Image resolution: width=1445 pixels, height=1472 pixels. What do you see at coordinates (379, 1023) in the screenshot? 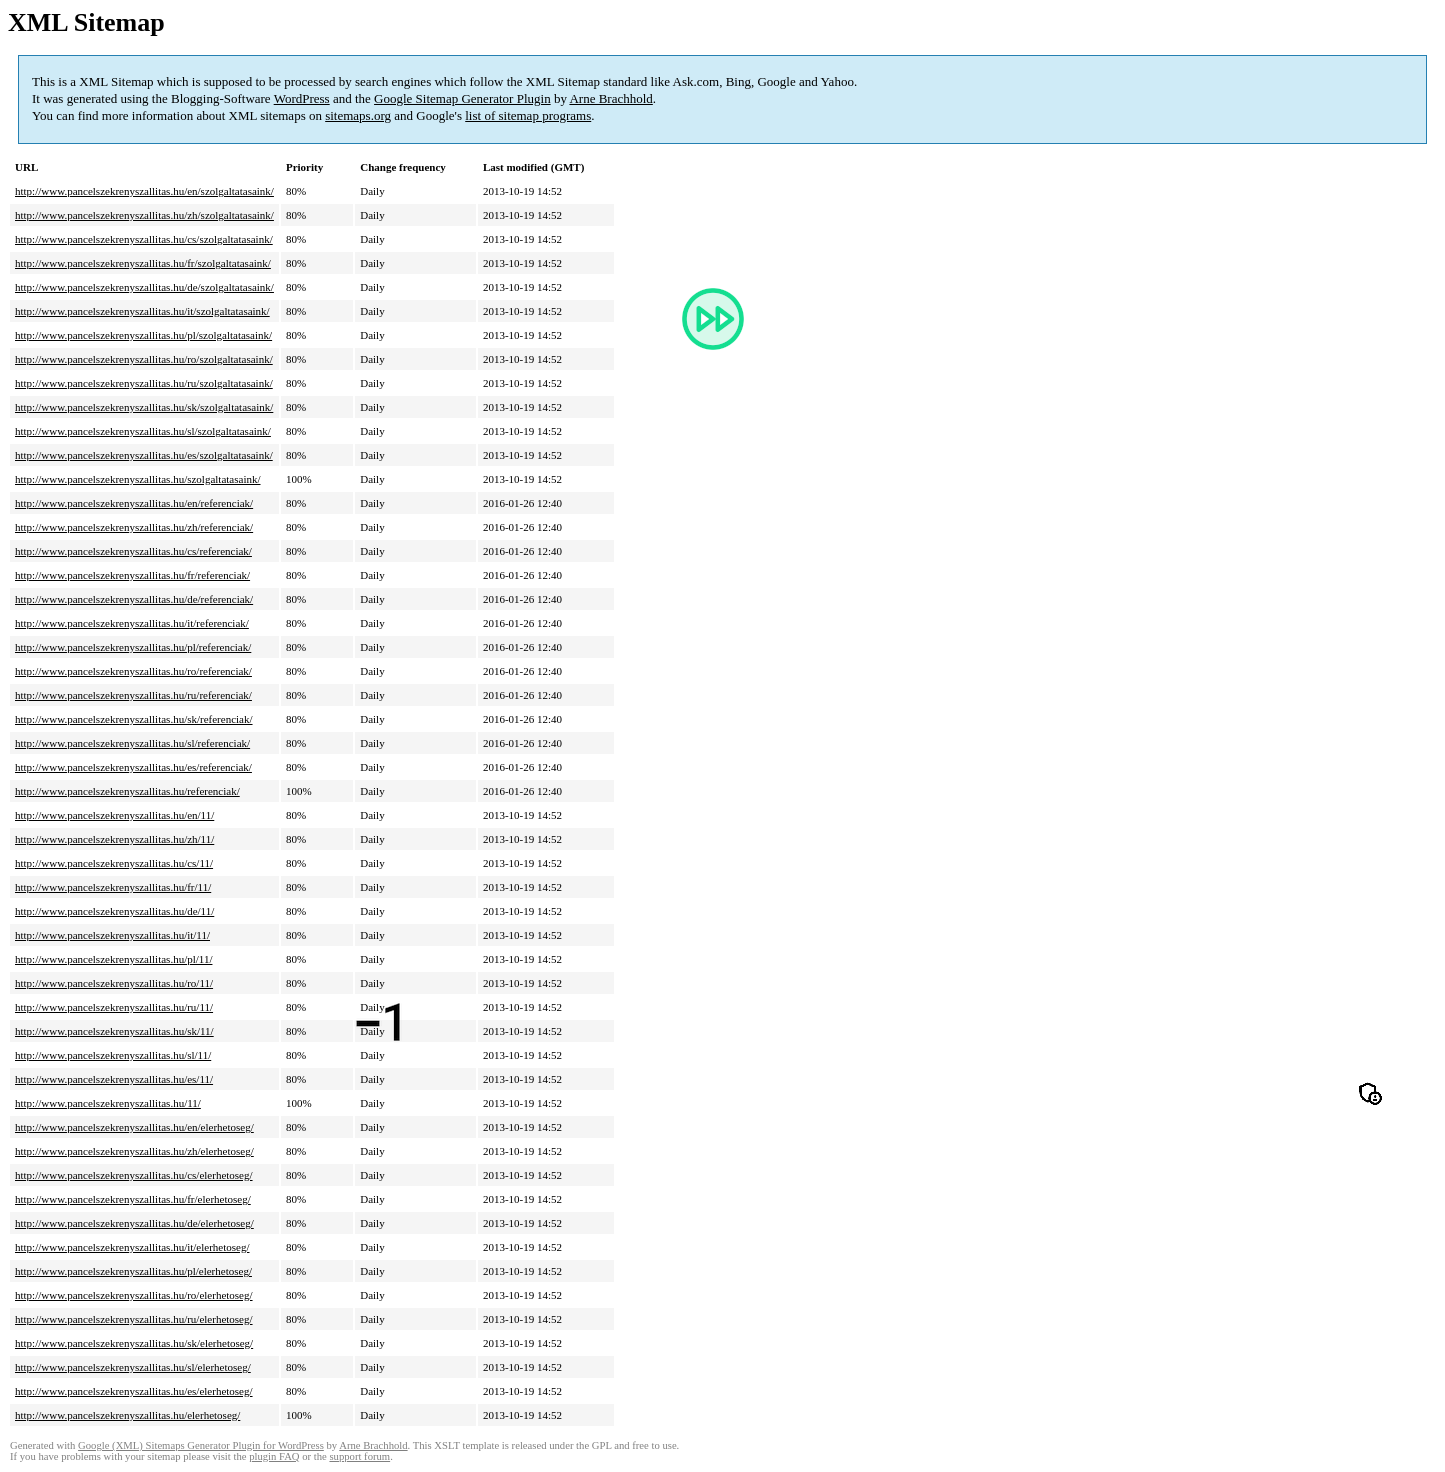
I see `decrease exposure by one stop` at bounding box center [379, 1023].